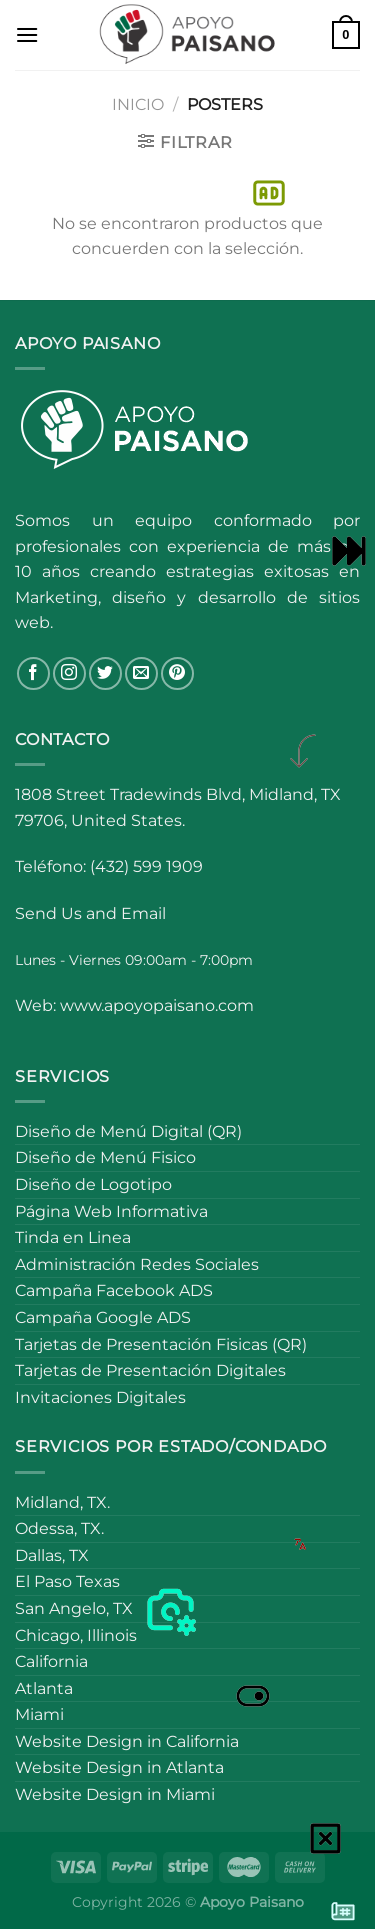  I want to click on close or dismiss a modal window, so click(325, 1838).